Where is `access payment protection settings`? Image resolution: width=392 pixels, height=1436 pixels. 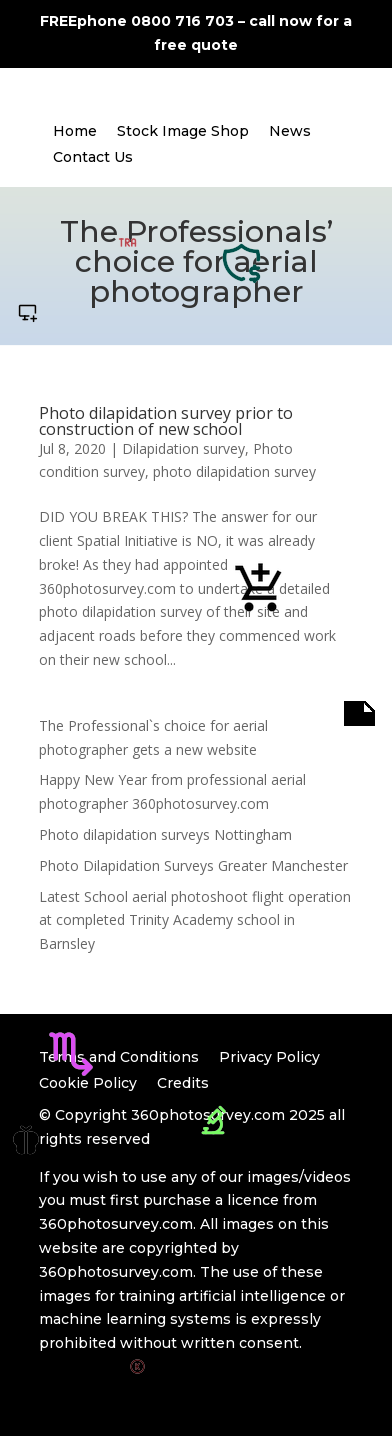 access payment protection settings is located at coordinates (241, 262).